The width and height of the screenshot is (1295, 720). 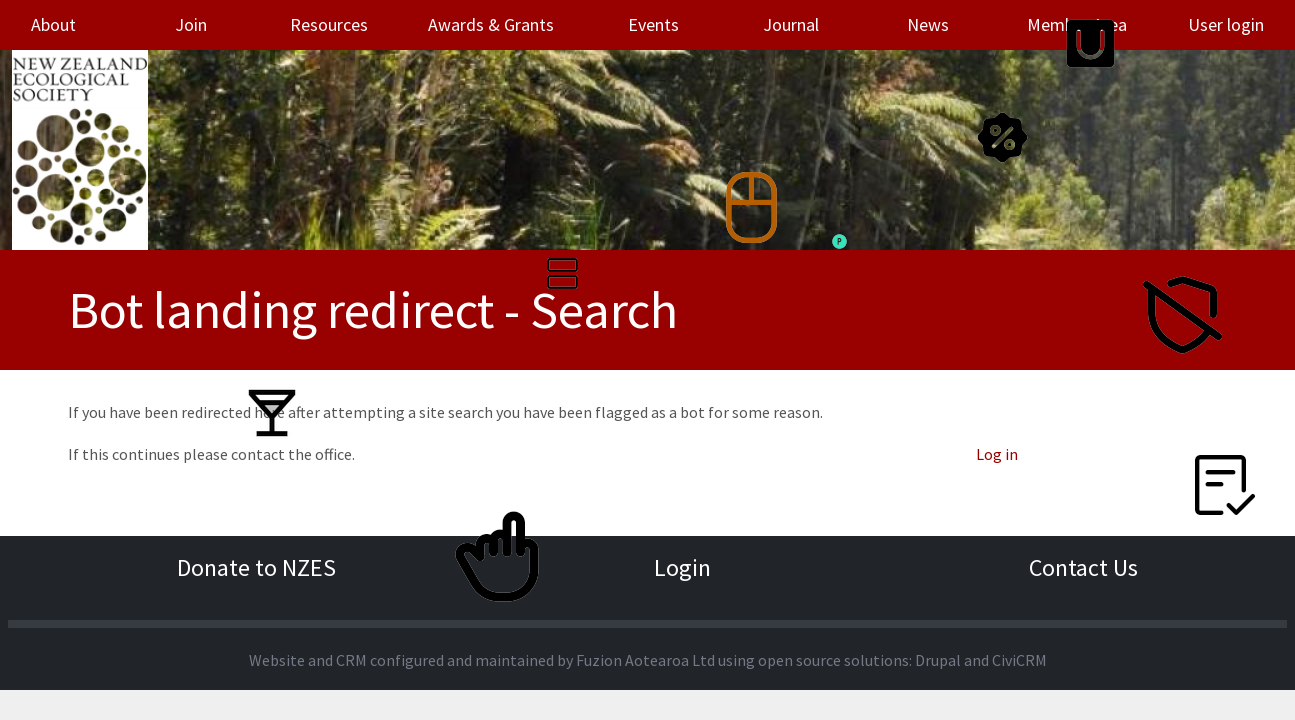 What do you see at coordinates (751, 207) in the screenshot?
I see `mouse input device settings` at bounding box center [751, 207].